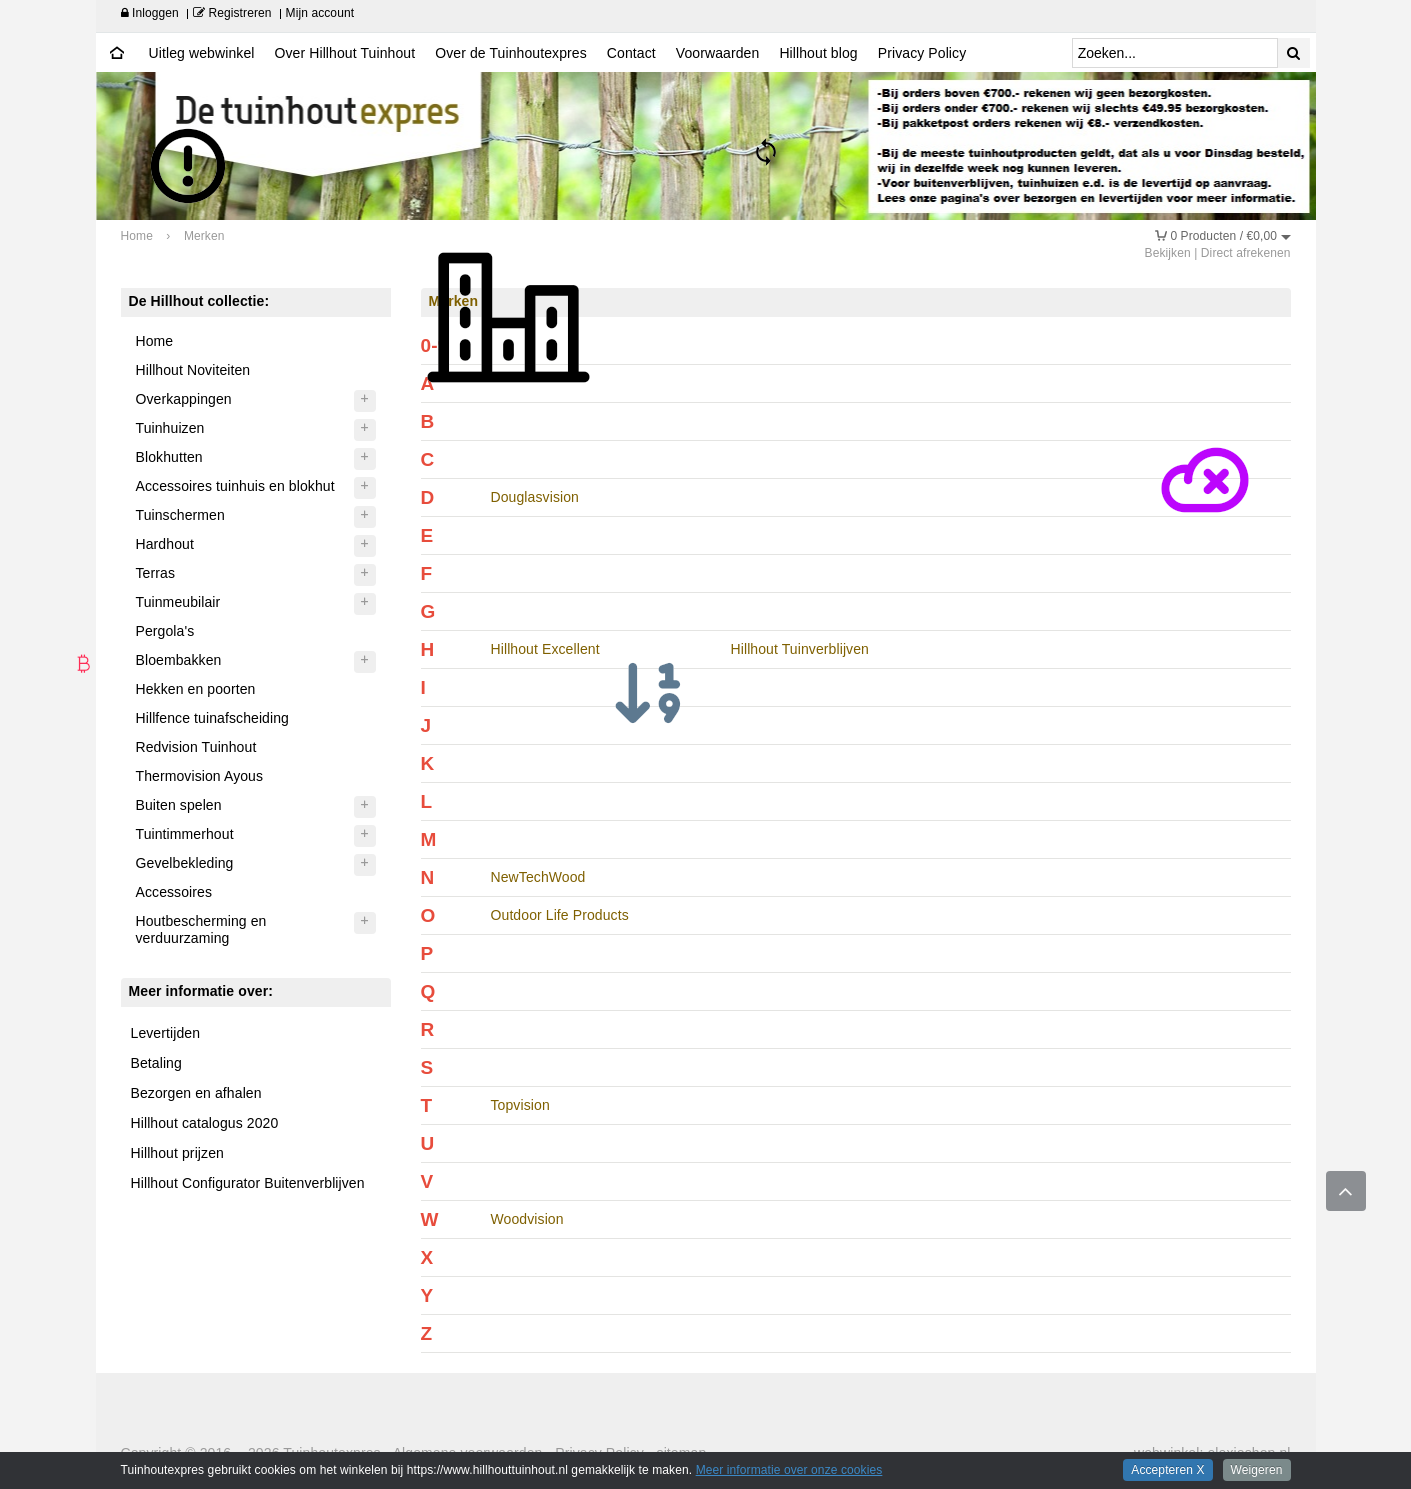  I want to click on sort items in ascending numerical order, so click(650, 693).